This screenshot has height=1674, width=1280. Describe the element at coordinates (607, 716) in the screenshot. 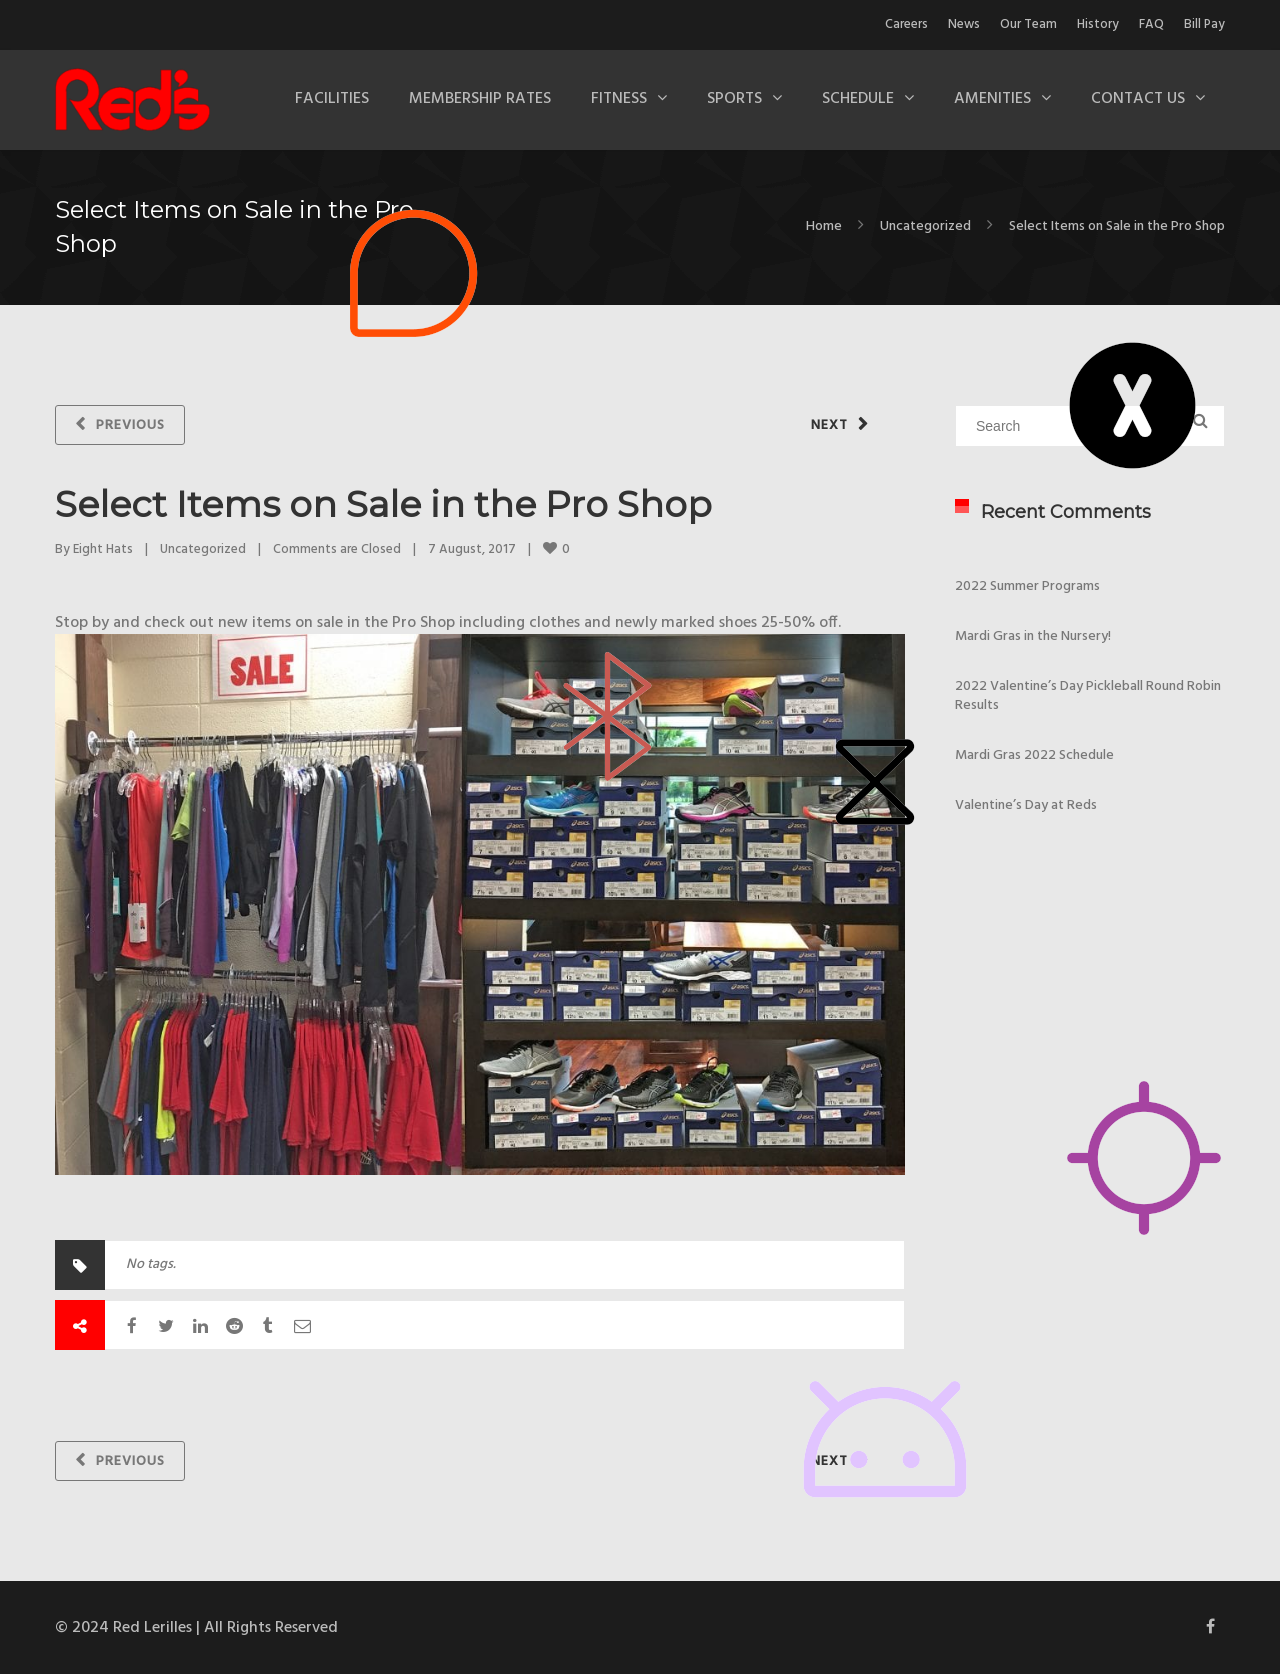

I see `toggle bluetooth connectivity` at that location.